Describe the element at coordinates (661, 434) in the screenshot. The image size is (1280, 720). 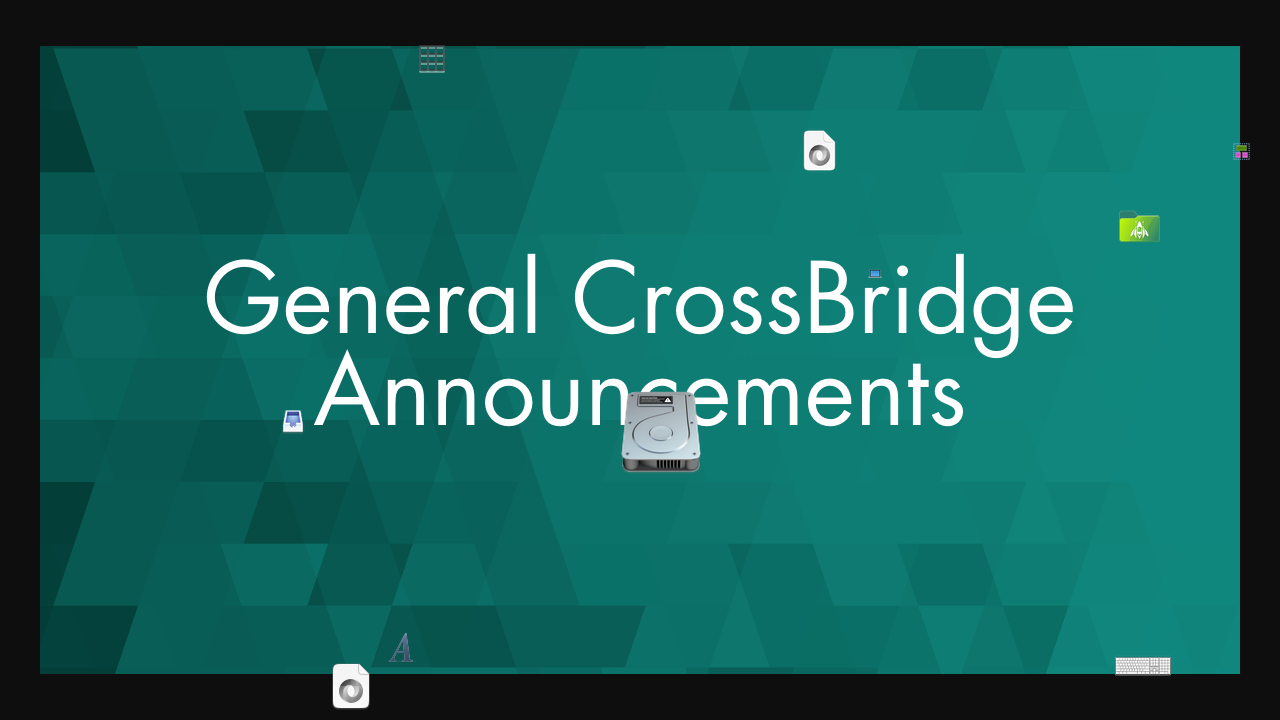
I see `access startup disk settings` at that location.